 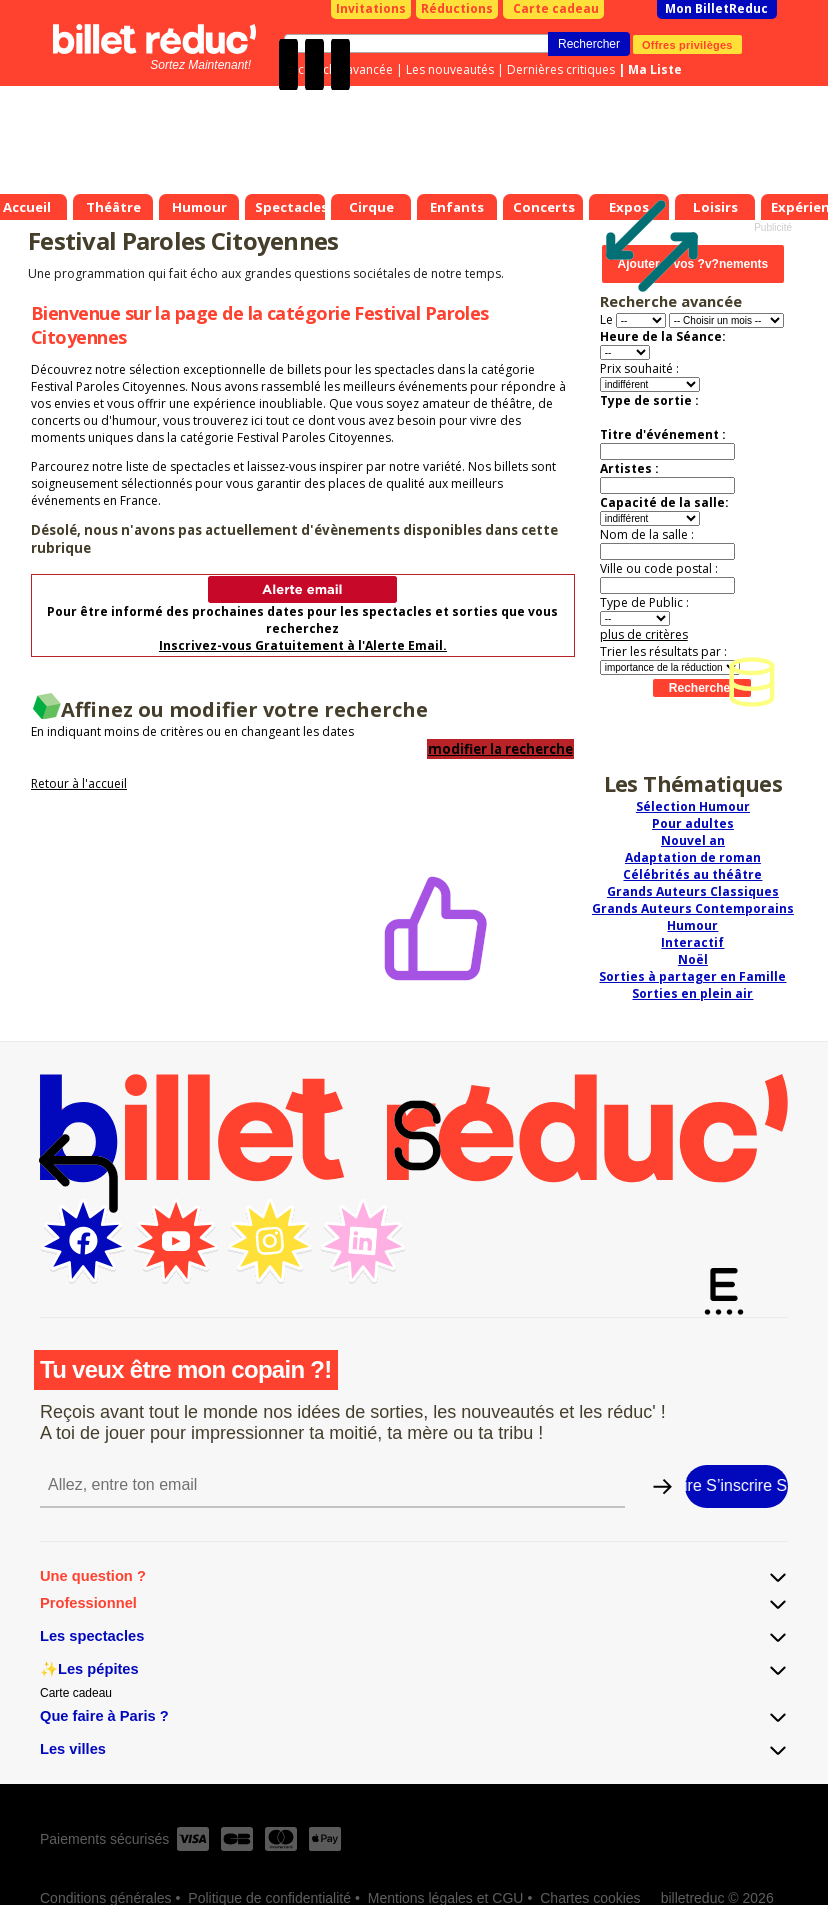 What do you see at coordinates (417, 1135) in the screenshot?
I see `indicates an item starting with the letter S` at bounding box center [417, 1135].